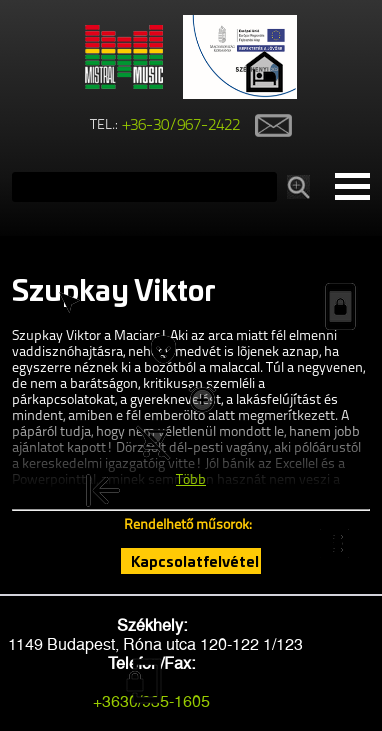 Image resolution: width=382 pixels, height=731 pixels. I want to click on add a new alarm, so click(202, 398).